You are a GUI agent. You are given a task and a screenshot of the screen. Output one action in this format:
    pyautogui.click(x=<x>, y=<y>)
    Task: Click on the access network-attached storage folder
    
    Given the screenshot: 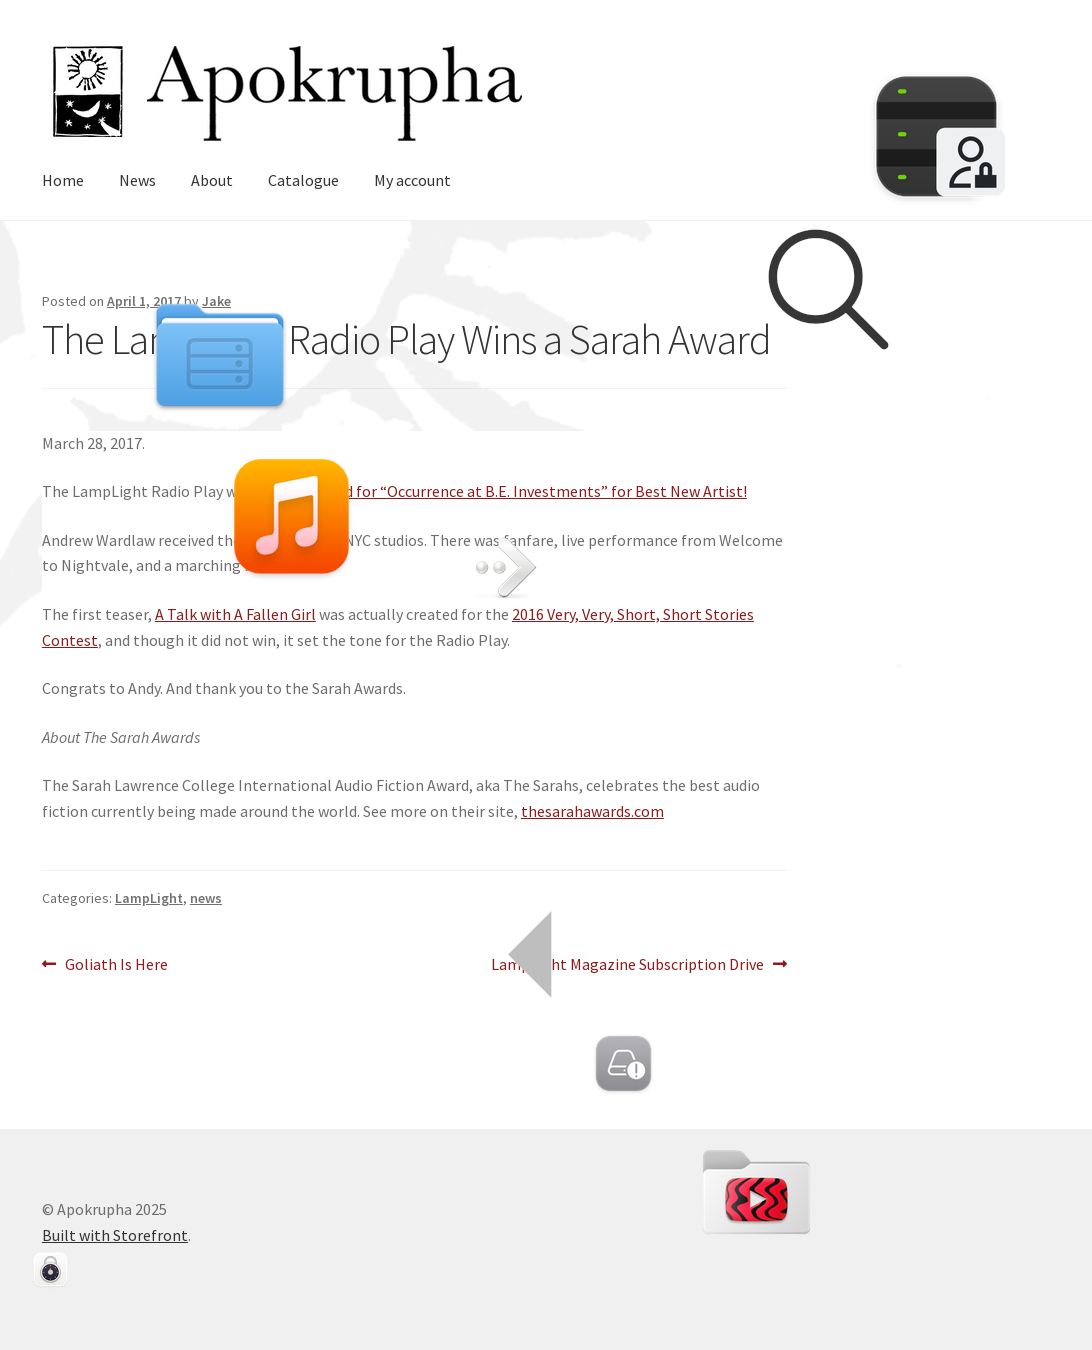 What is the action you would take?
    pyautogui.click(x=220, y=355)
    